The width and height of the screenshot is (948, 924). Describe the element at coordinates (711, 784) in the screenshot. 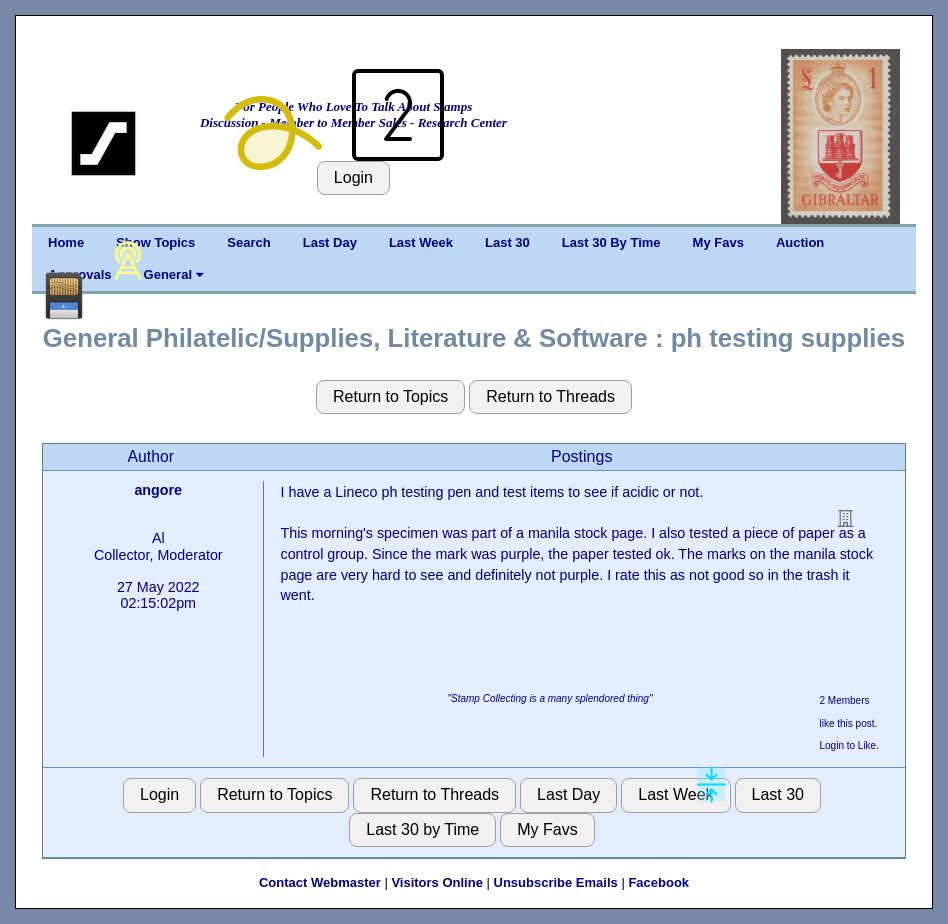

I see `collapse content vertically` at that location.